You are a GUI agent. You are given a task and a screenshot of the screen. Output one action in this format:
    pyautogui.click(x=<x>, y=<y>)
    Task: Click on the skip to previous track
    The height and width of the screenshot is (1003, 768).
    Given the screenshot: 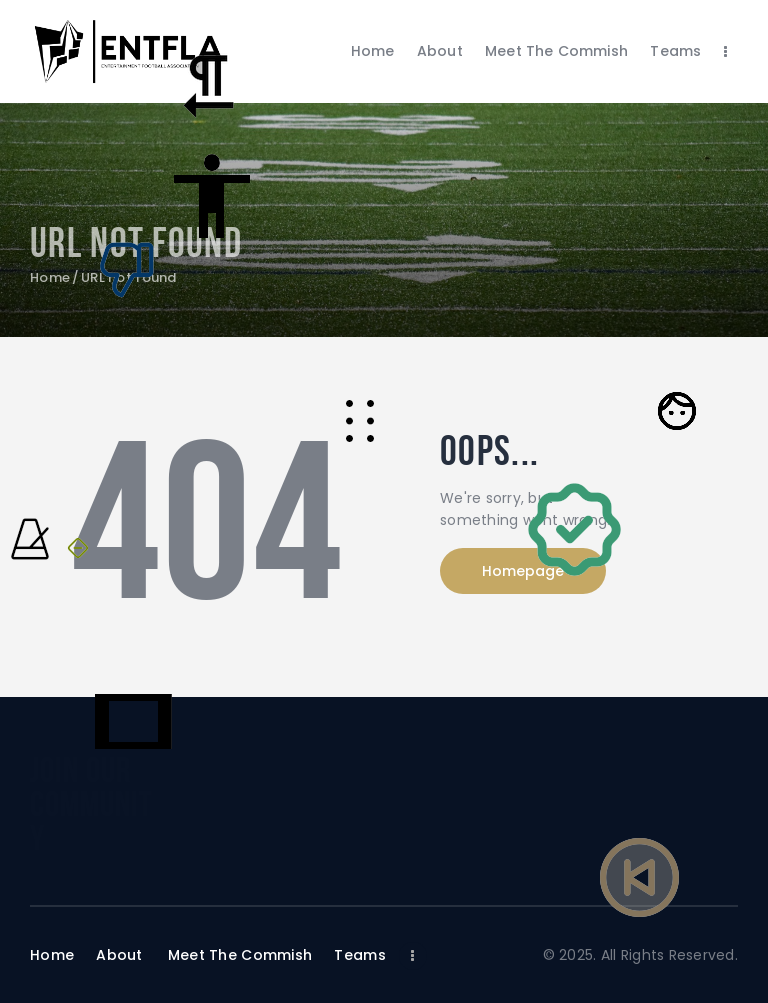 What is the action you would take?
    pyautogui.click(x=639, y=877)
    